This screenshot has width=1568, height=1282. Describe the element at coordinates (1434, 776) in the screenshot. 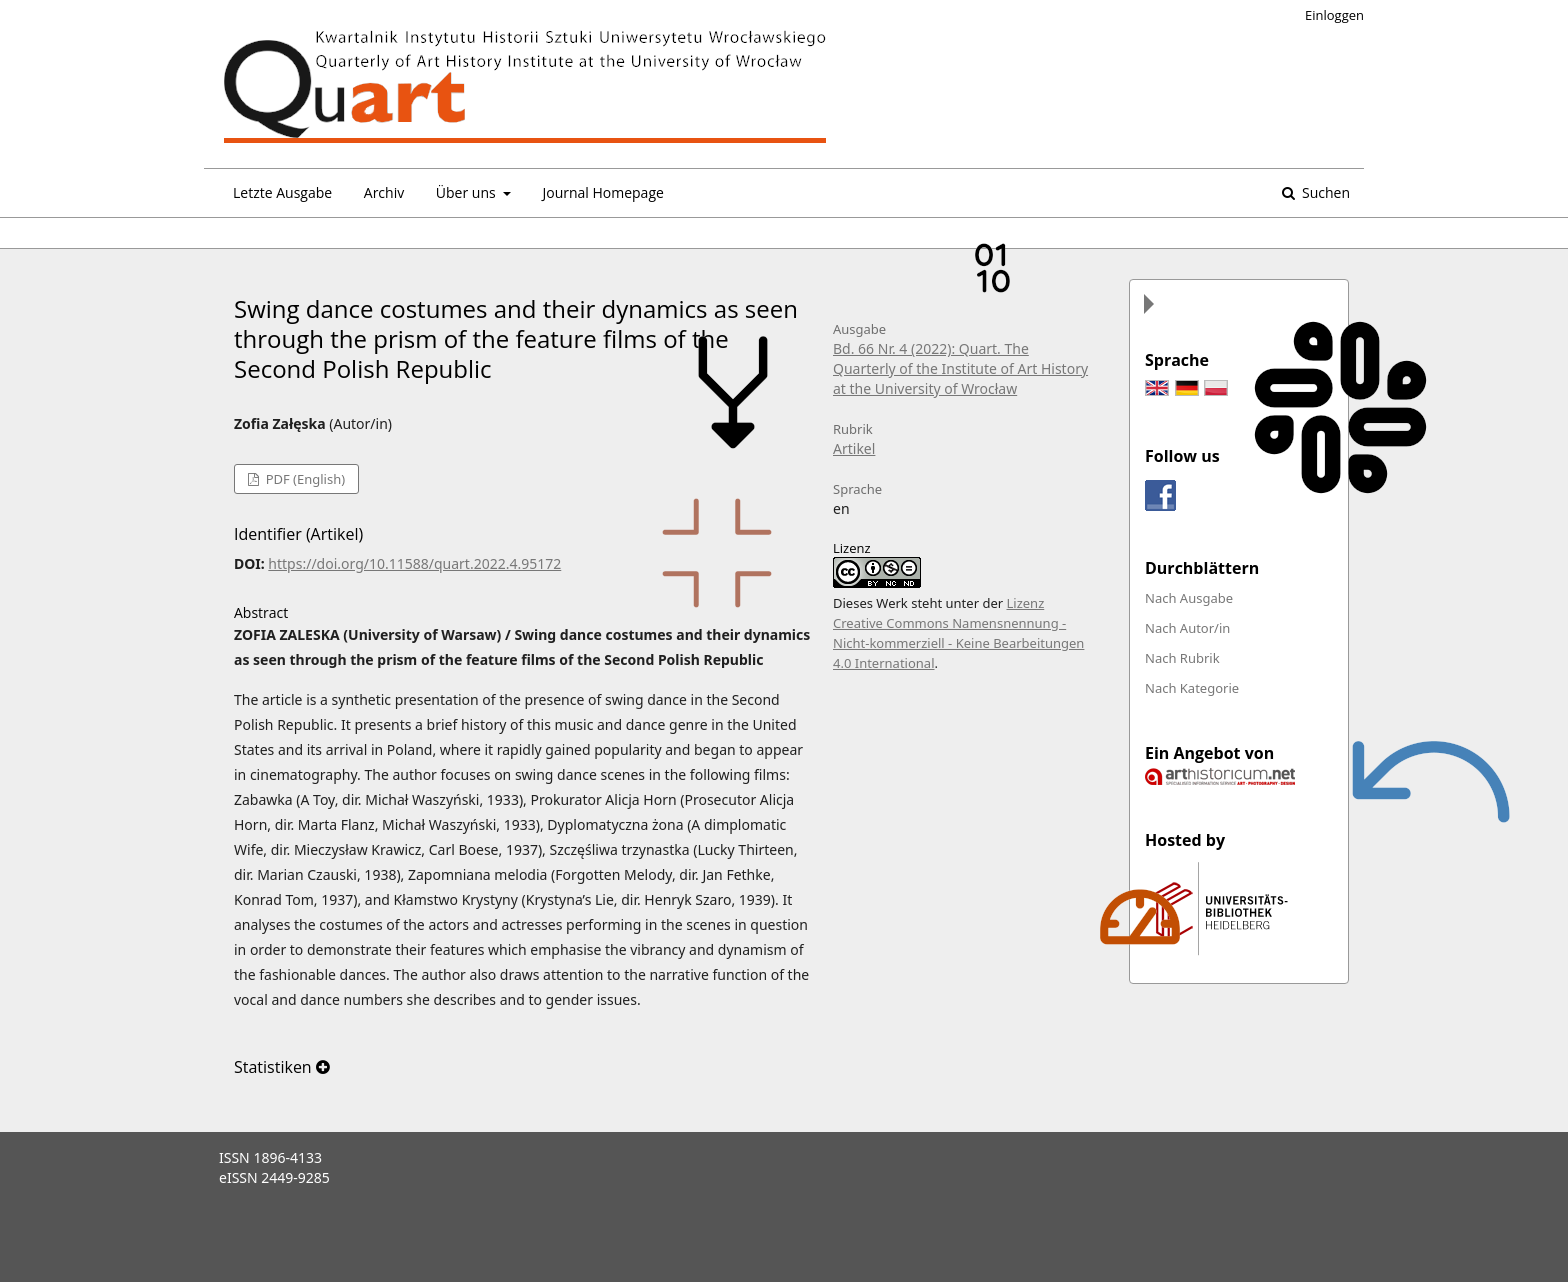

I see `undo the last action` at that location.